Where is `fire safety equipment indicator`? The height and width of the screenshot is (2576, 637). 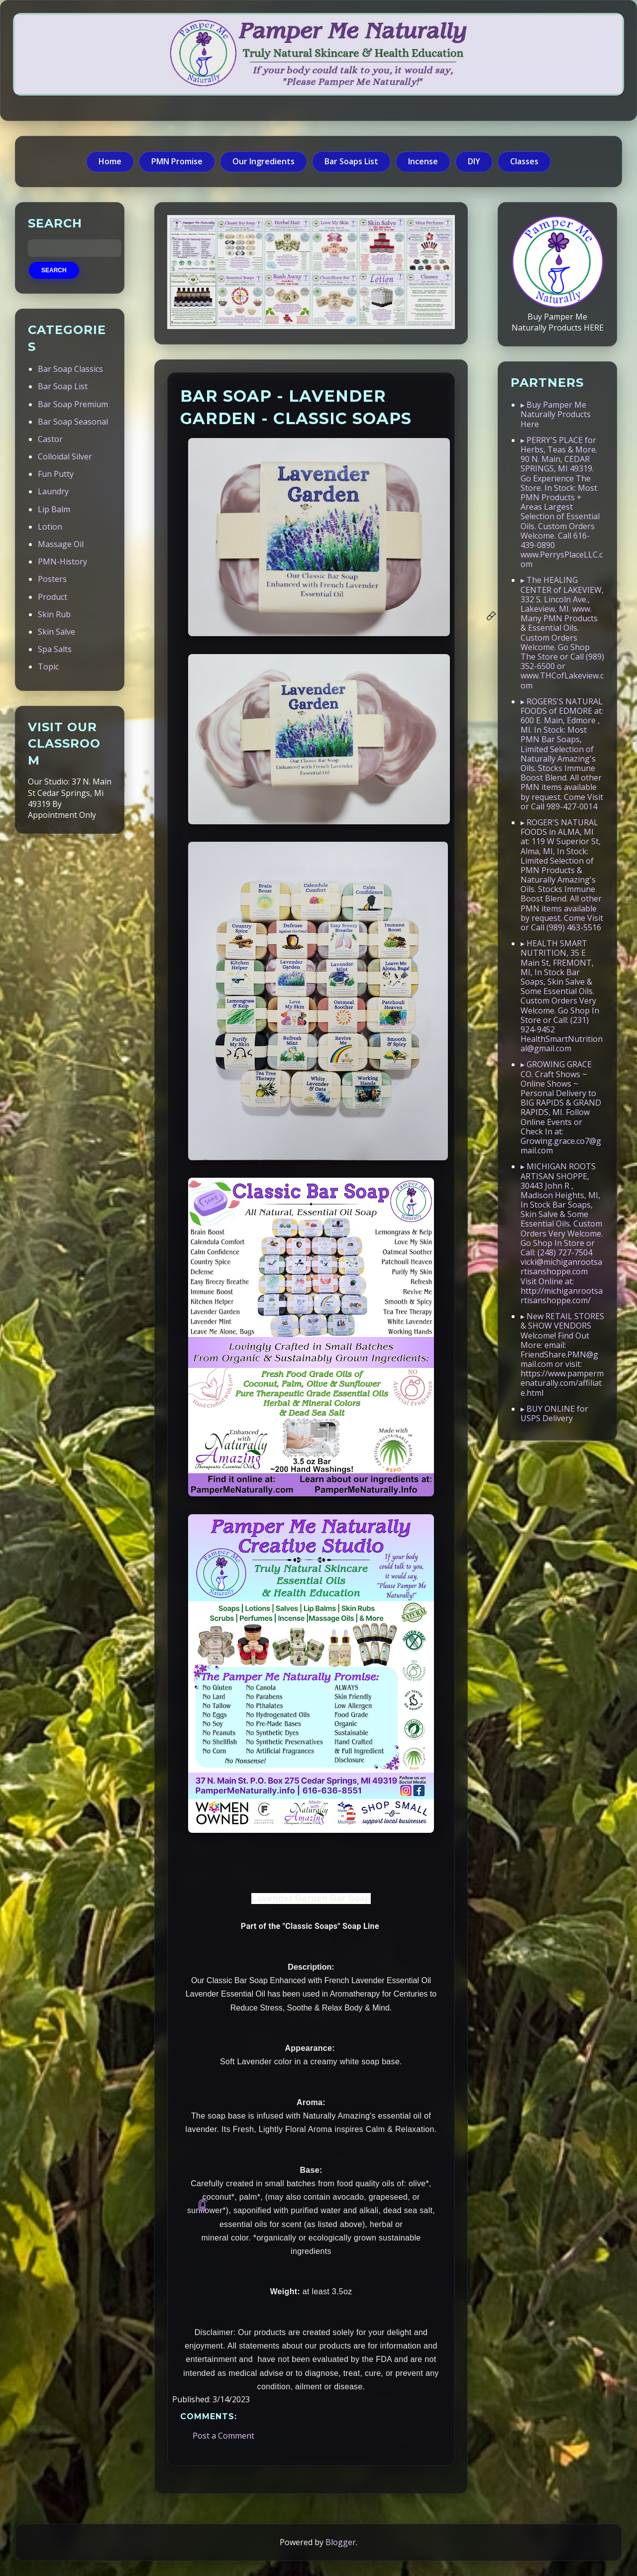 fire safety equipment indicator is located at coordinates (202, 2205).